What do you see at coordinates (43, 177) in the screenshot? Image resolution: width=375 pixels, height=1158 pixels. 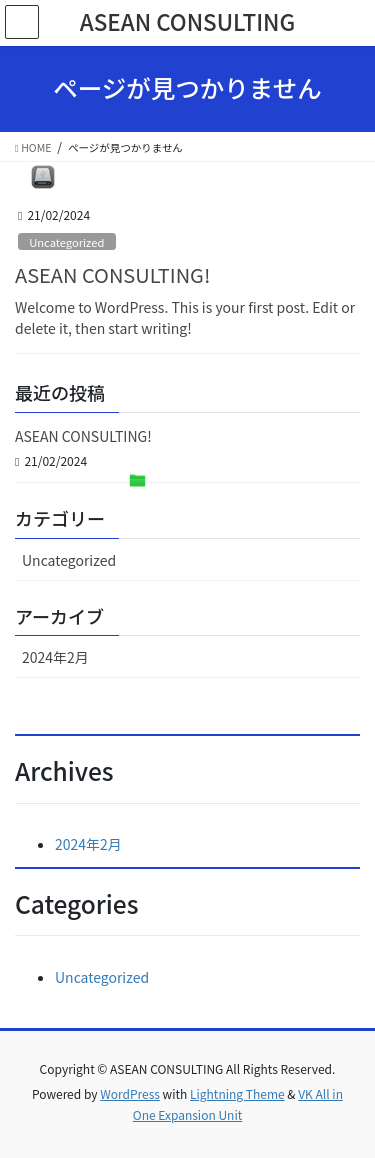 I see `create a bootable USB drive` at bounding box center [43, 177].